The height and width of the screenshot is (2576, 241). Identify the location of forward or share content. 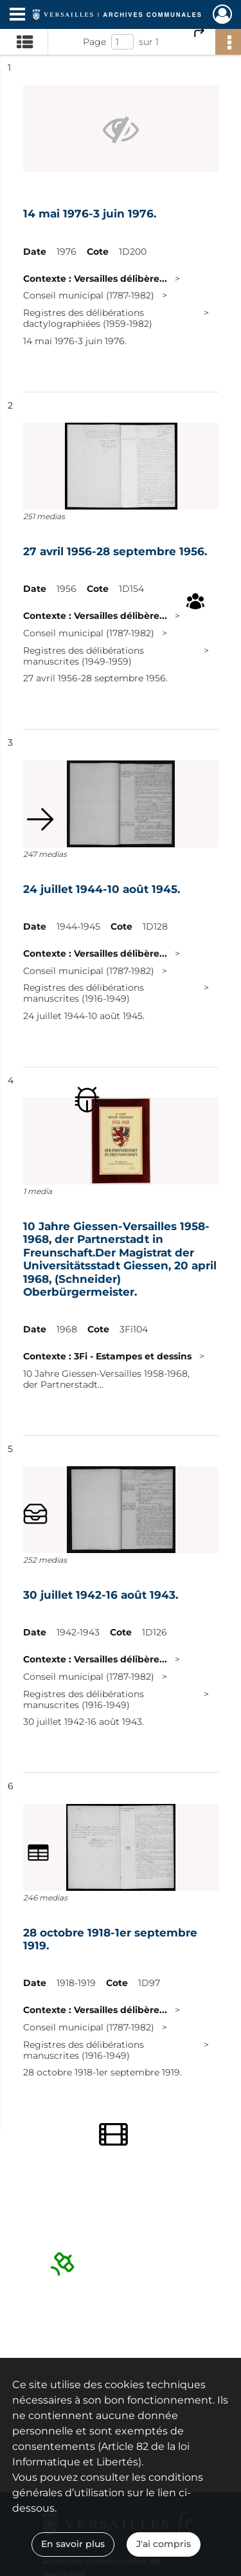
(199, 32).